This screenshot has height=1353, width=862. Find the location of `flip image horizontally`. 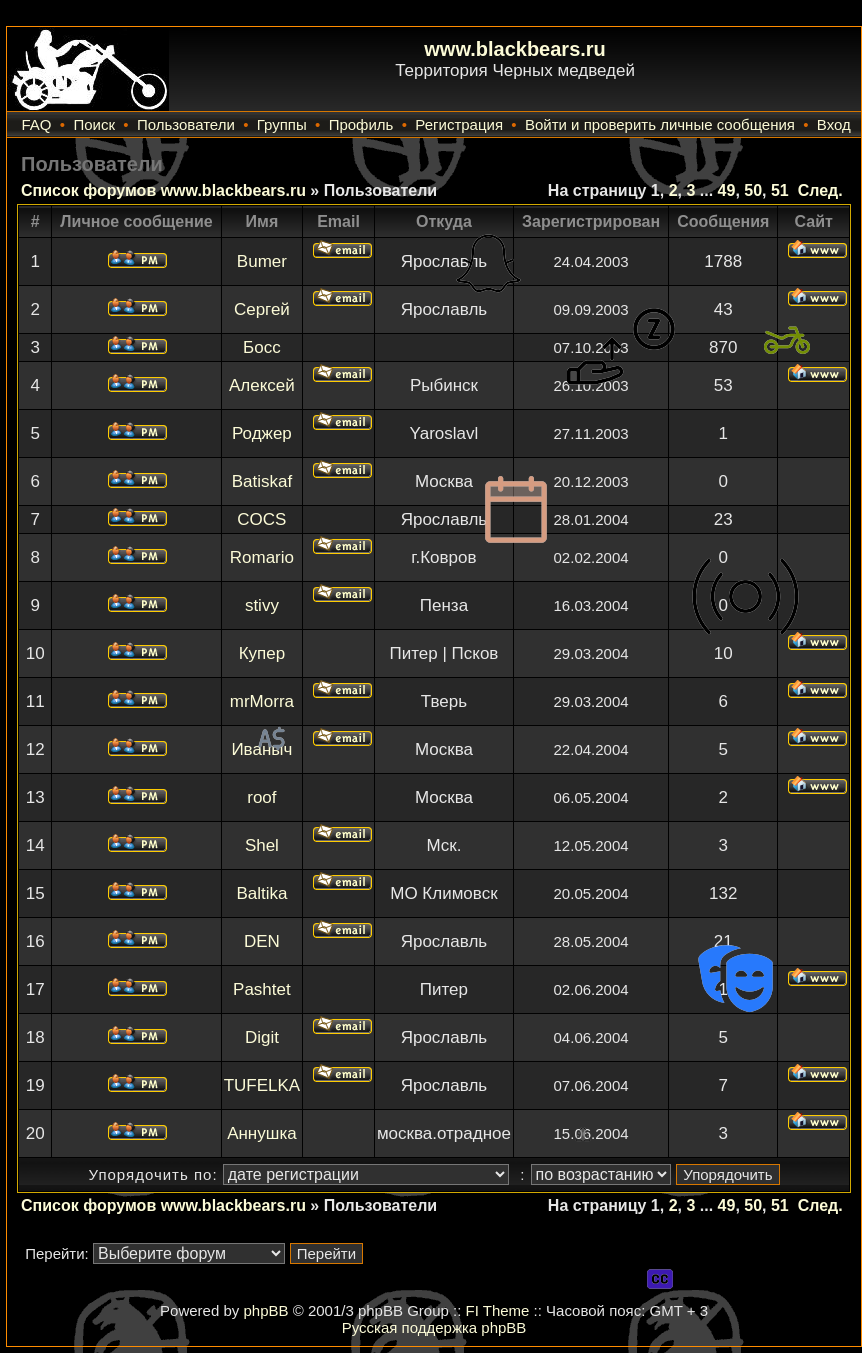

flip image horizontally is located at coordinates (583, 1135).